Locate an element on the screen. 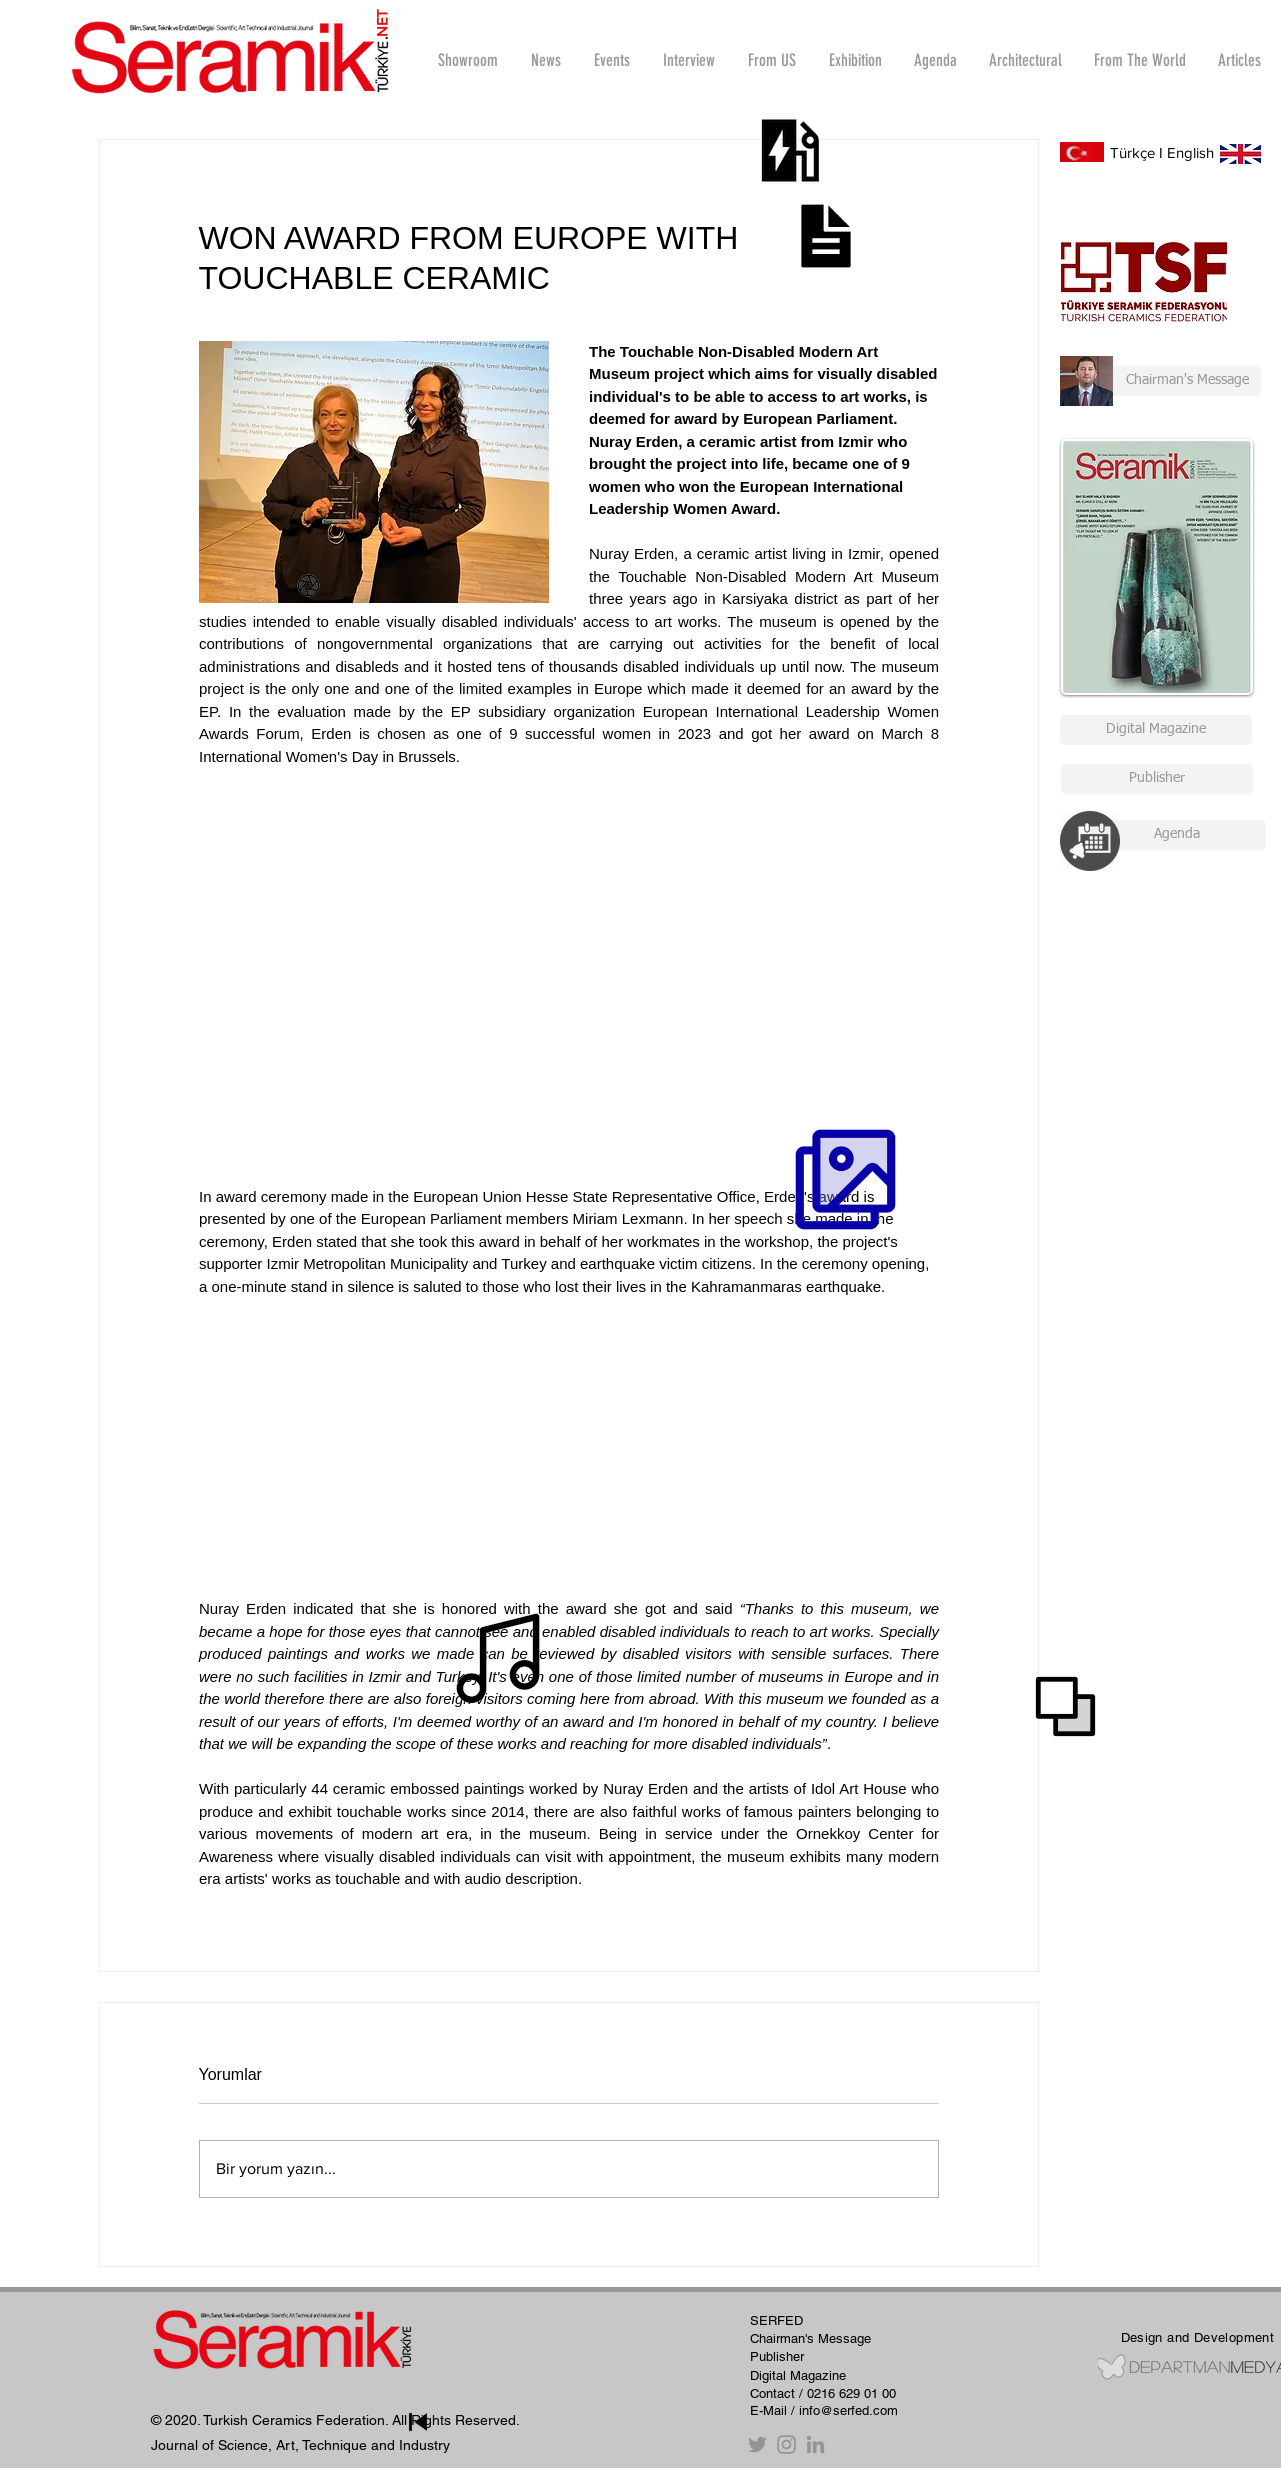 The image size is (1281, 2468). find nearby electric vehicle charging stations is located at coordinates (789, 150).